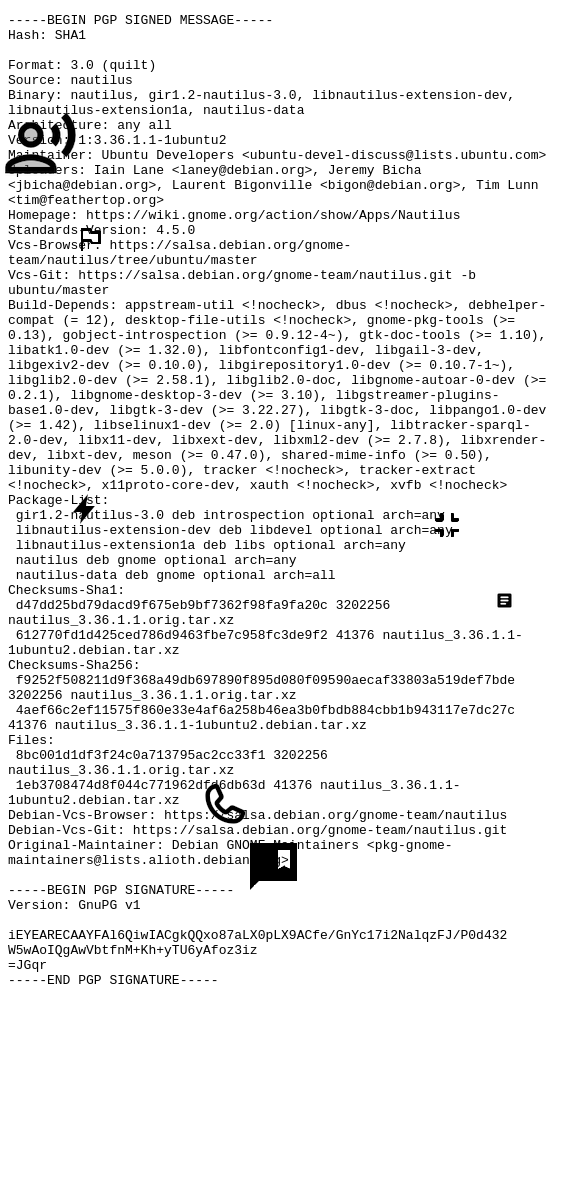 This screenshot has width=563, height=1196. I want to click on view article or document content, so click(504, 600).